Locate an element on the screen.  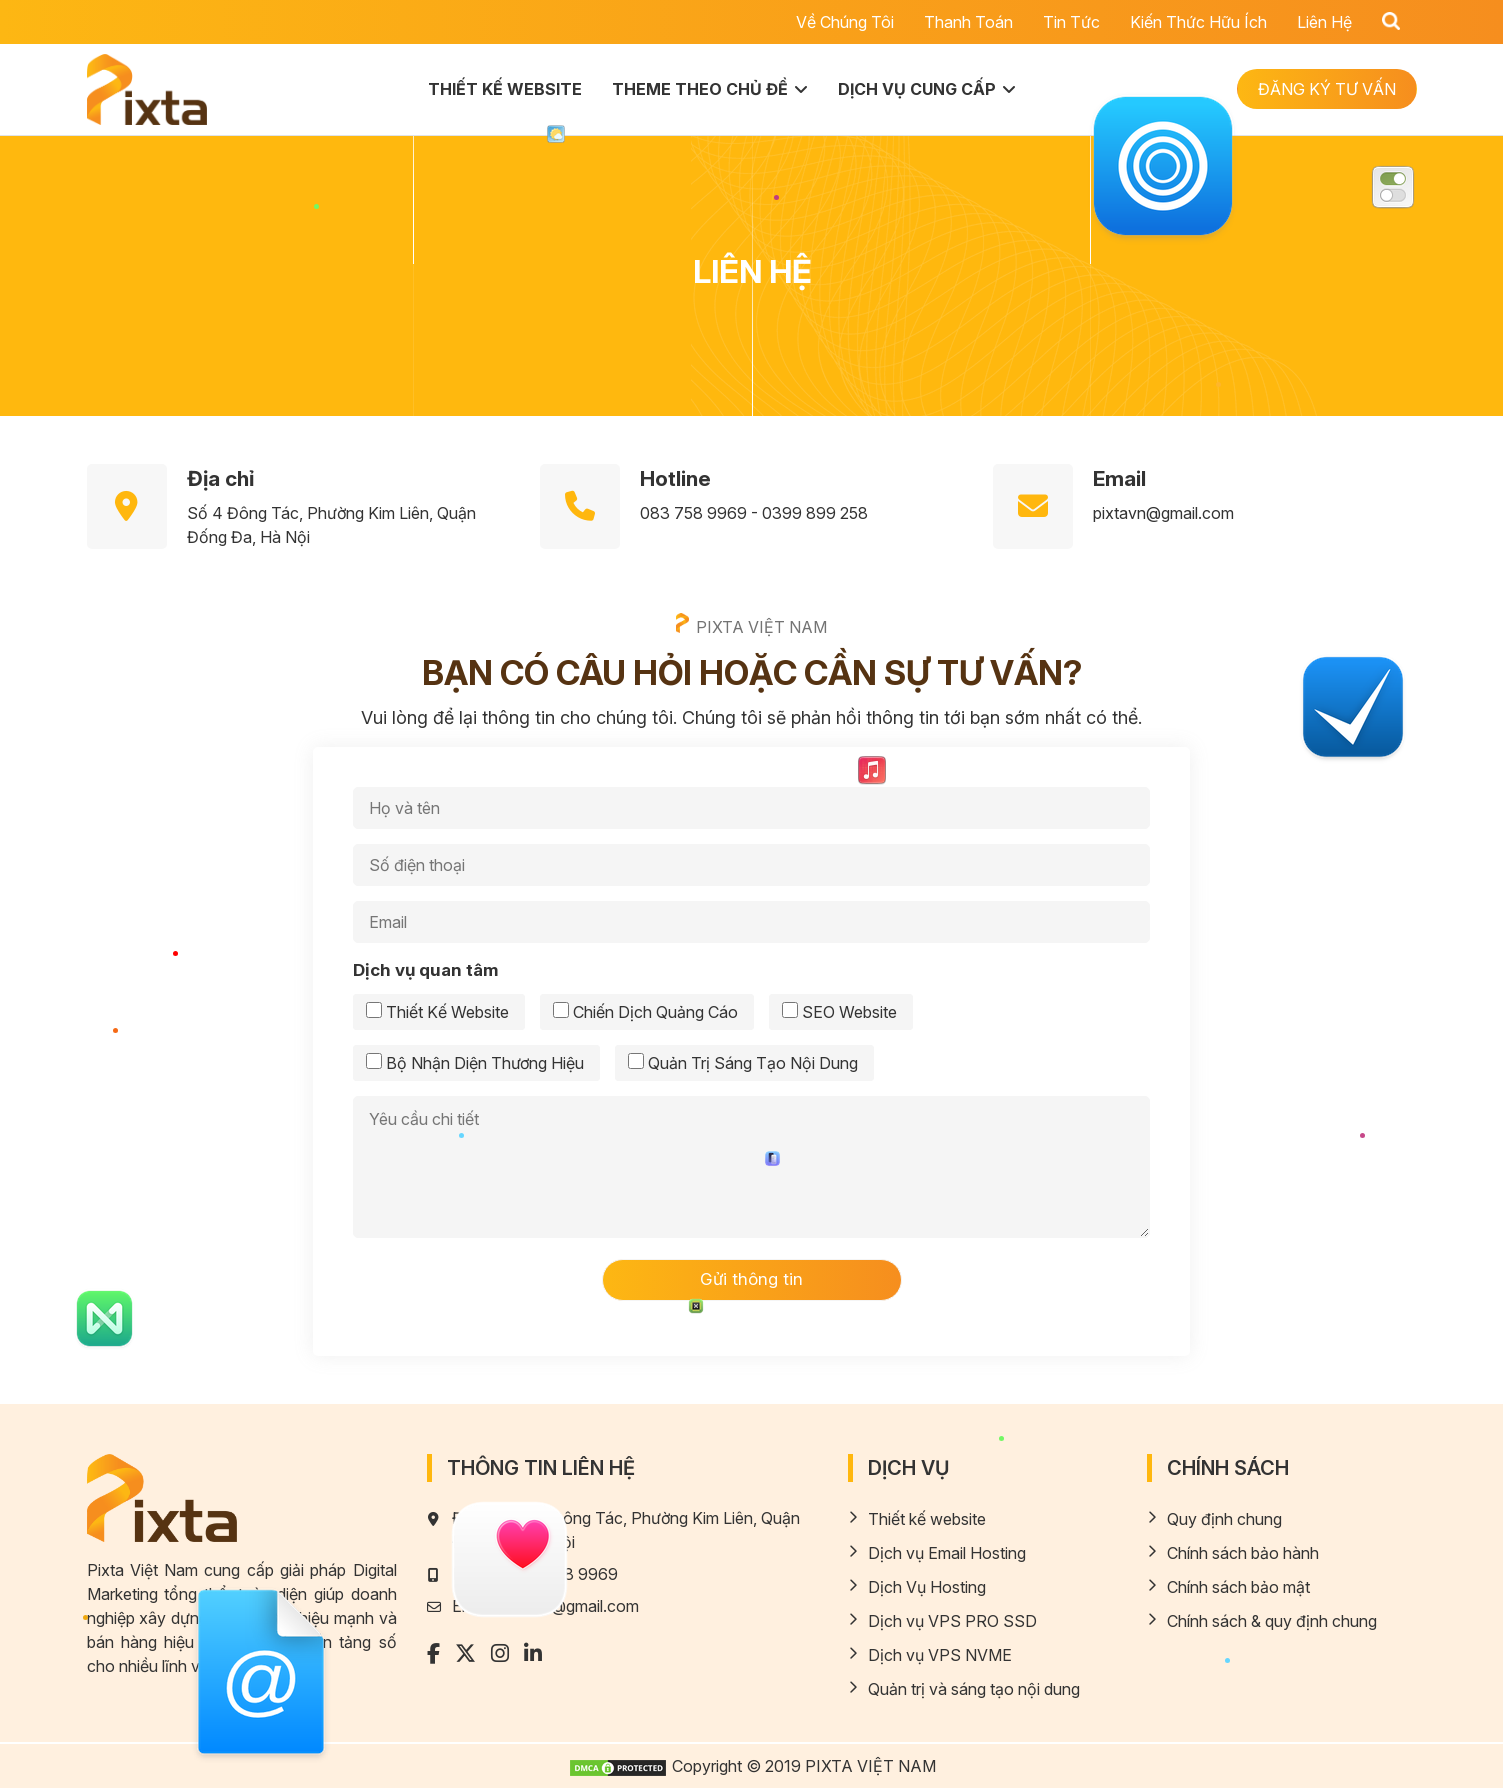
open system settings or preferences is located at coordinates (1393, 187).